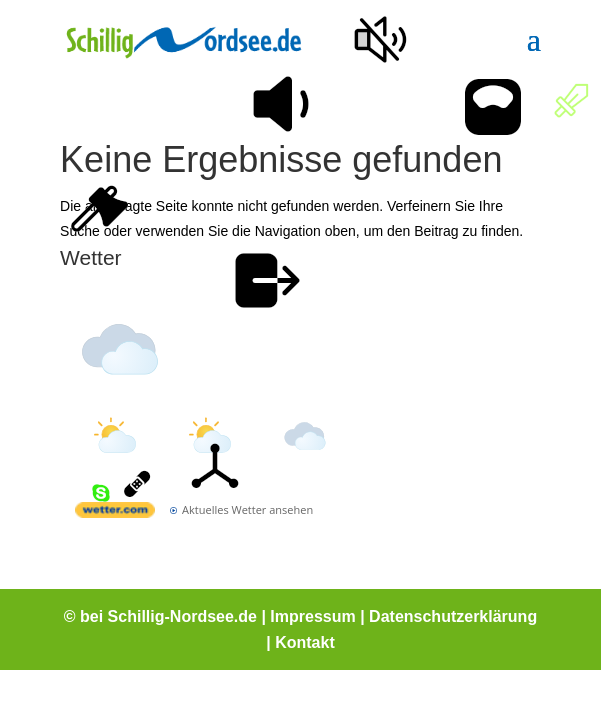 The height and width of the screenshot is (720, 601). I want to click on access first aid or medical help, so click(137, 484).